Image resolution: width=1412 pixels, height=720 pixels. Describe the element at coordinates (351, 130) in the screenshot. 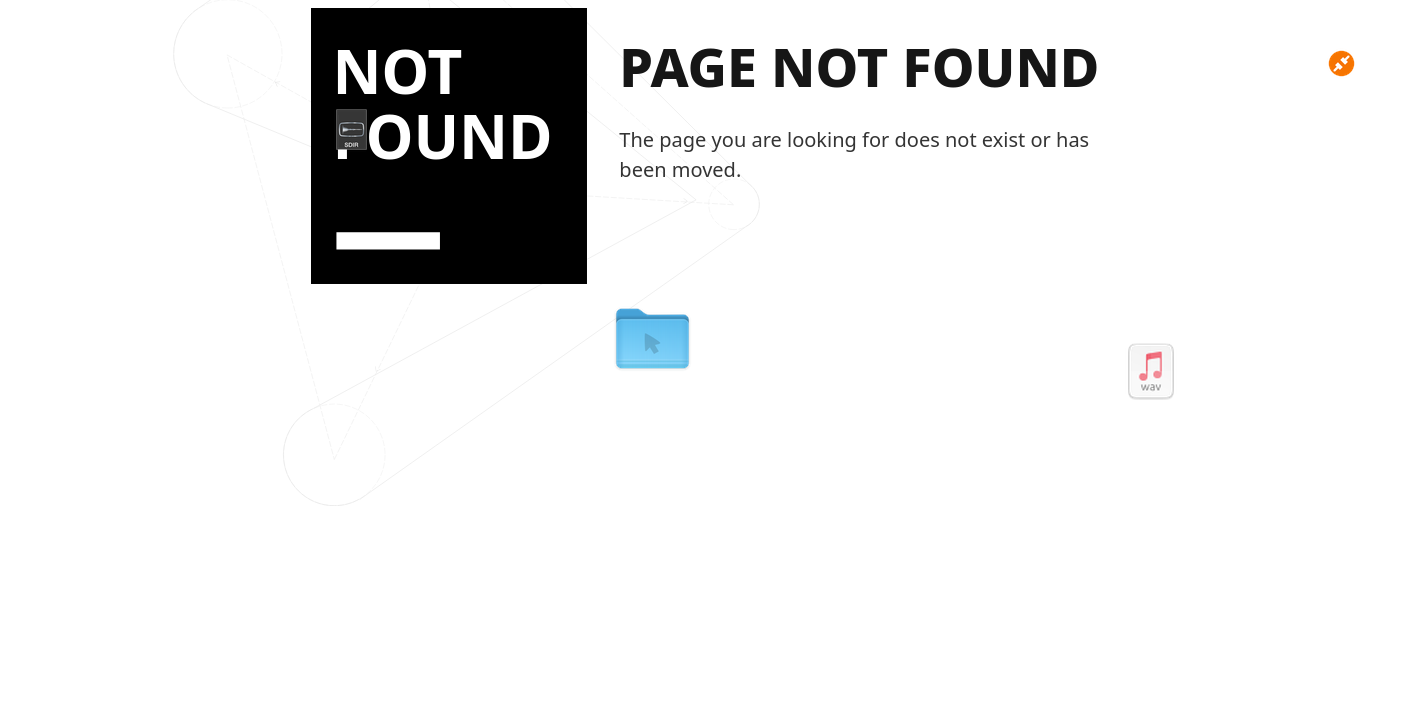

I see `apply impulse response reverb effect in GarageBand` at that location.